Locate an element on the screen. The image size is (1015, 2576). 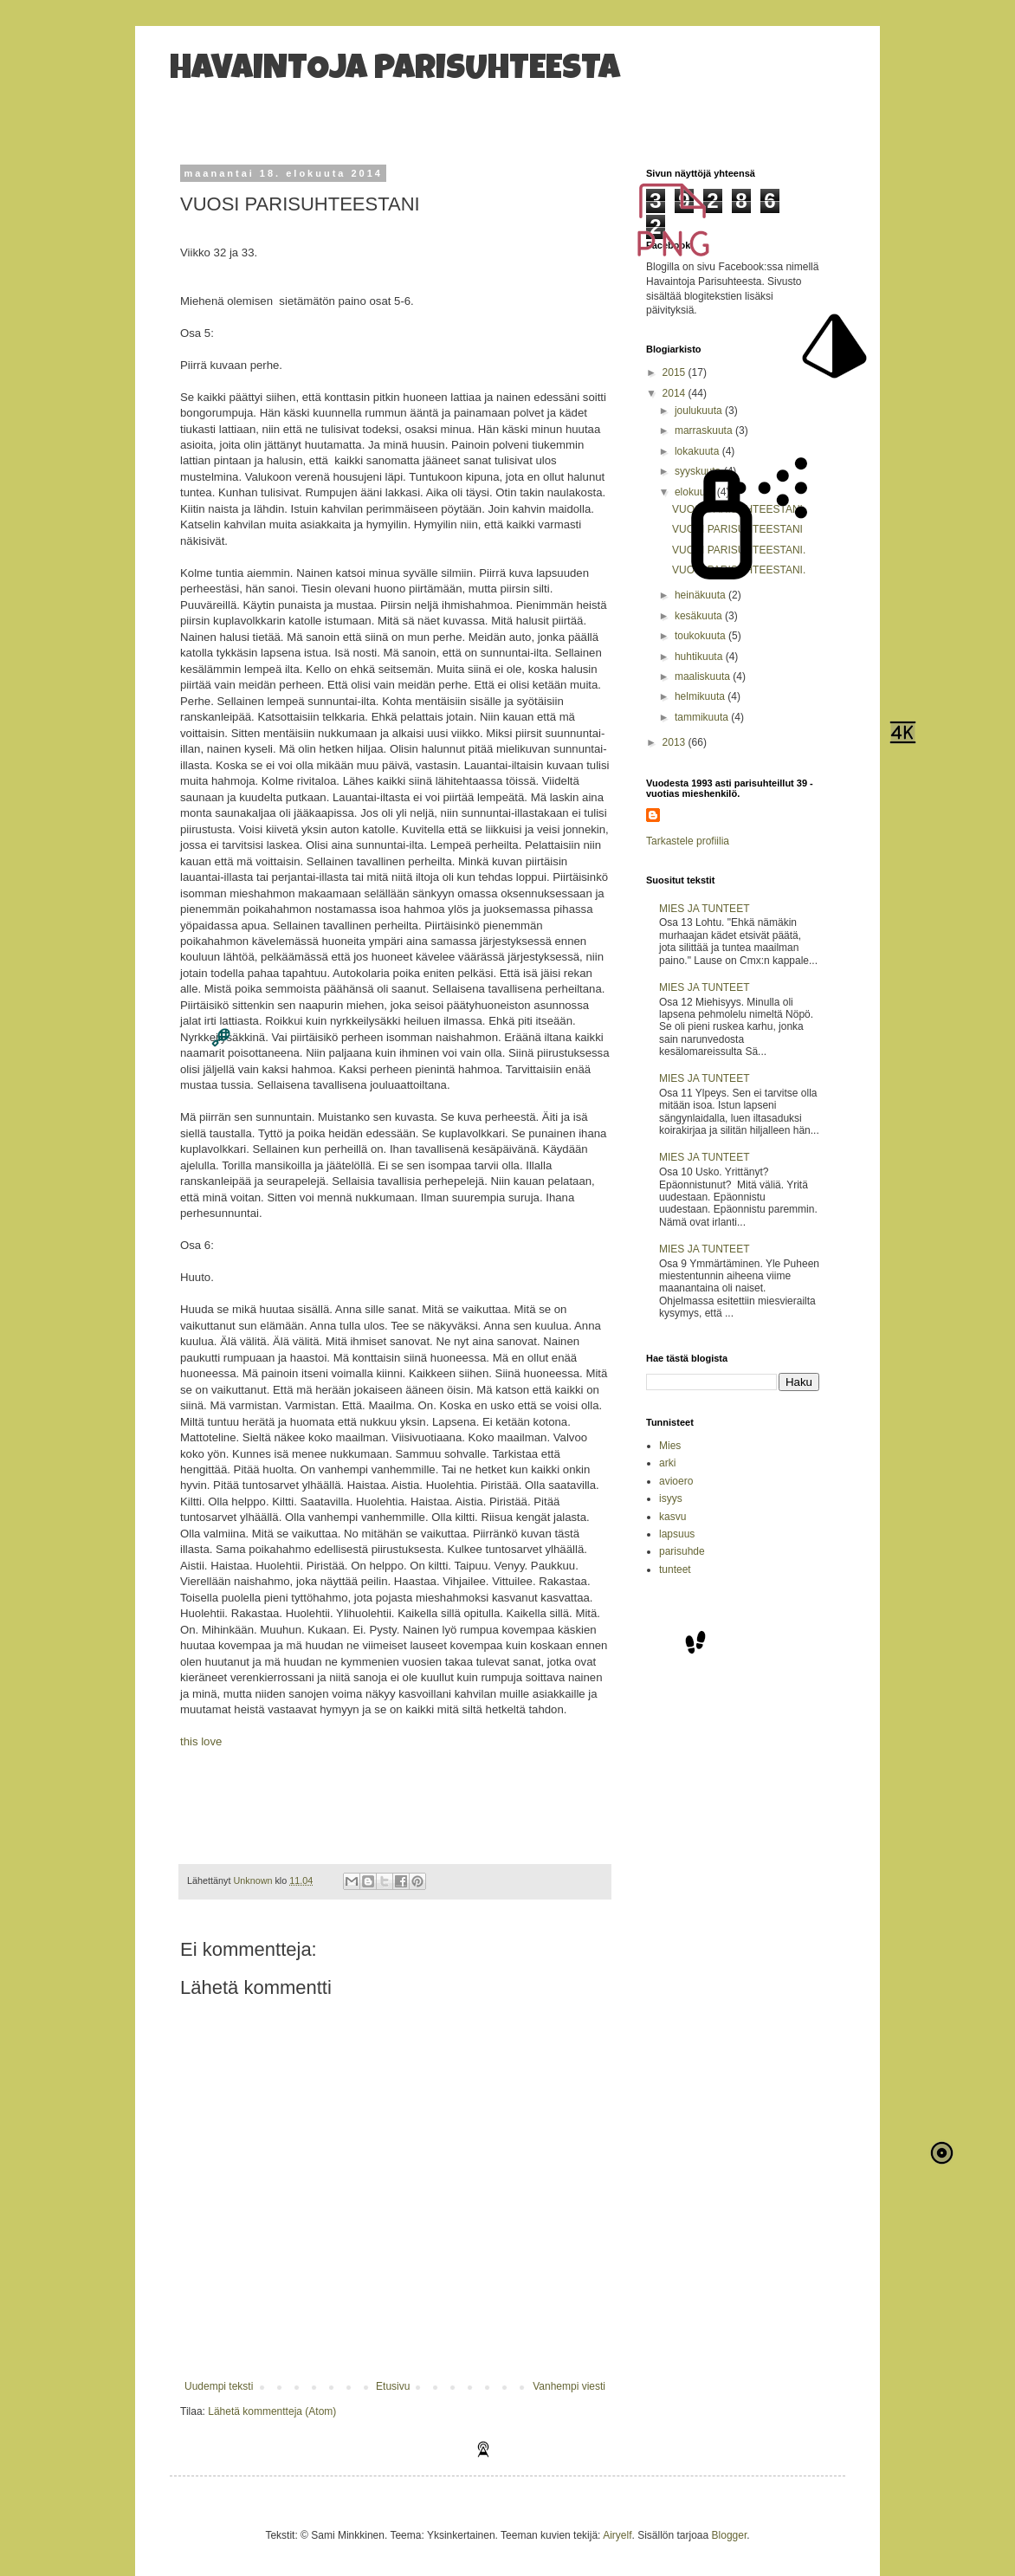
indicates cellular network signal or coverage is located at coordinates (483, 2450).